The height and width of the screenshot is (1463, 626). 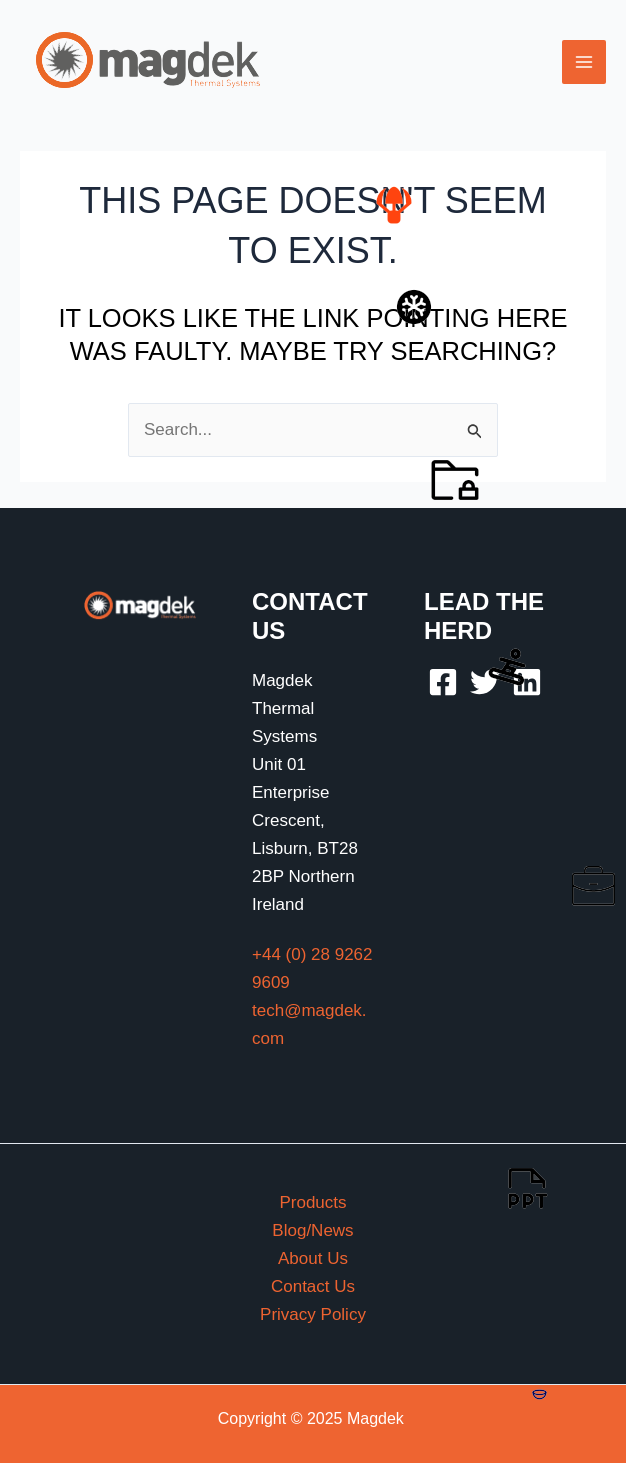 What do you see at coordinates (509, 667) in the screenshot?
I see `access snowboarding or winter sports content` at bounding box center [509, 667].